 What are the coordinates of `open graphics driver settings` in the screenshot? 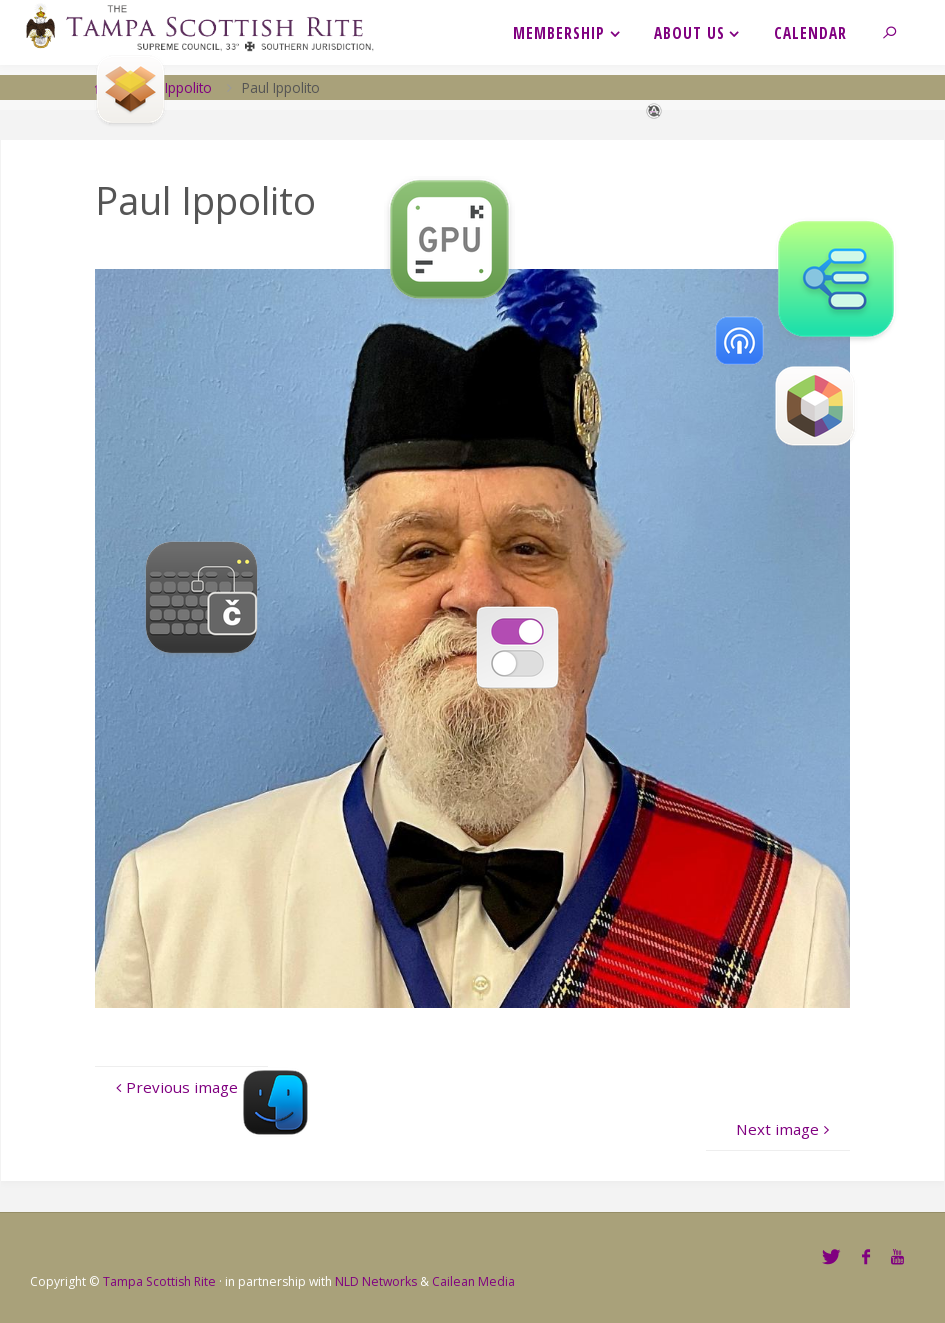 It's located at (449, 241).